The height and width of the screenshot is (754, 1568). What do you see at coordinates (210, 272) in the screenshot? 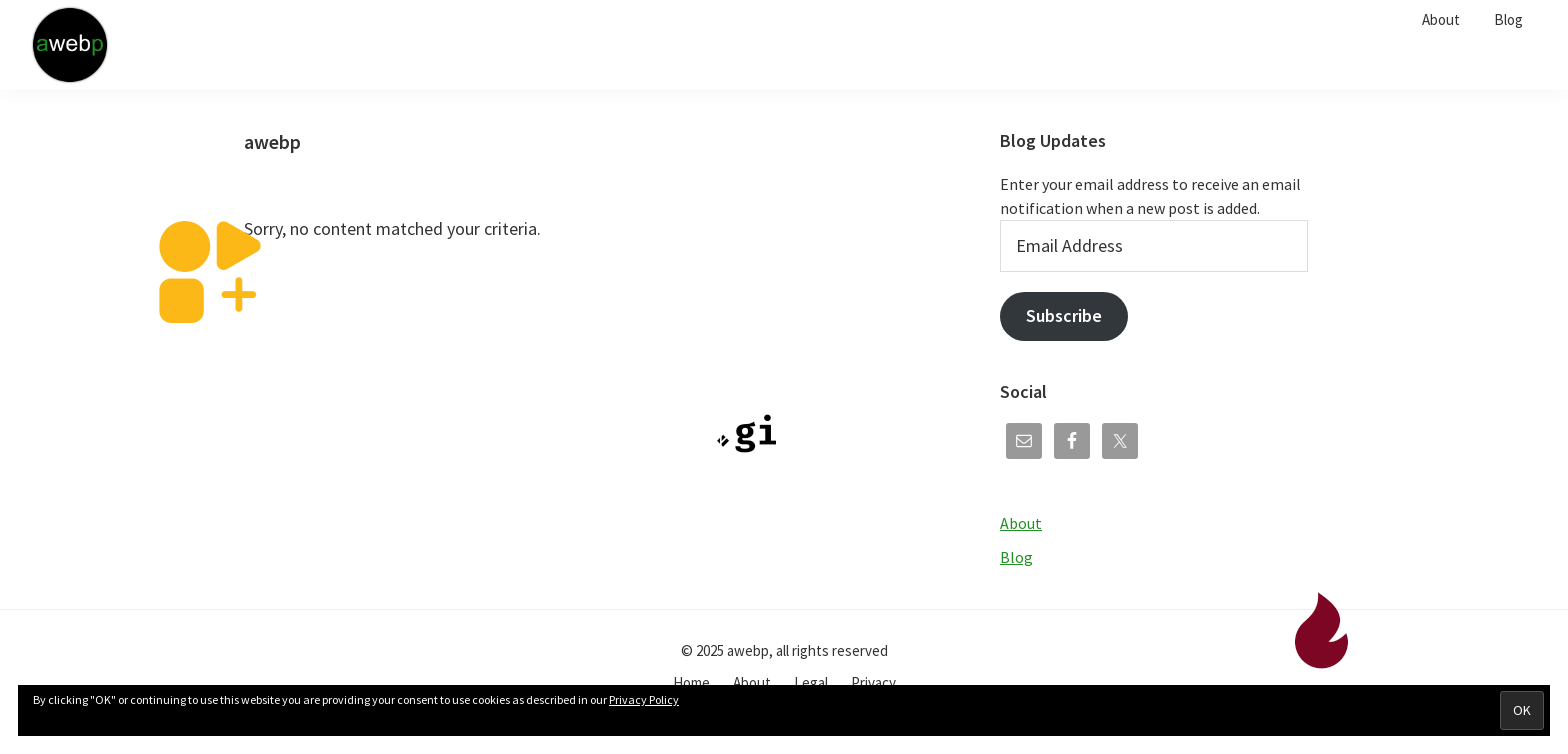
I see `open the flathub app store` at bounding box center [210, 272].